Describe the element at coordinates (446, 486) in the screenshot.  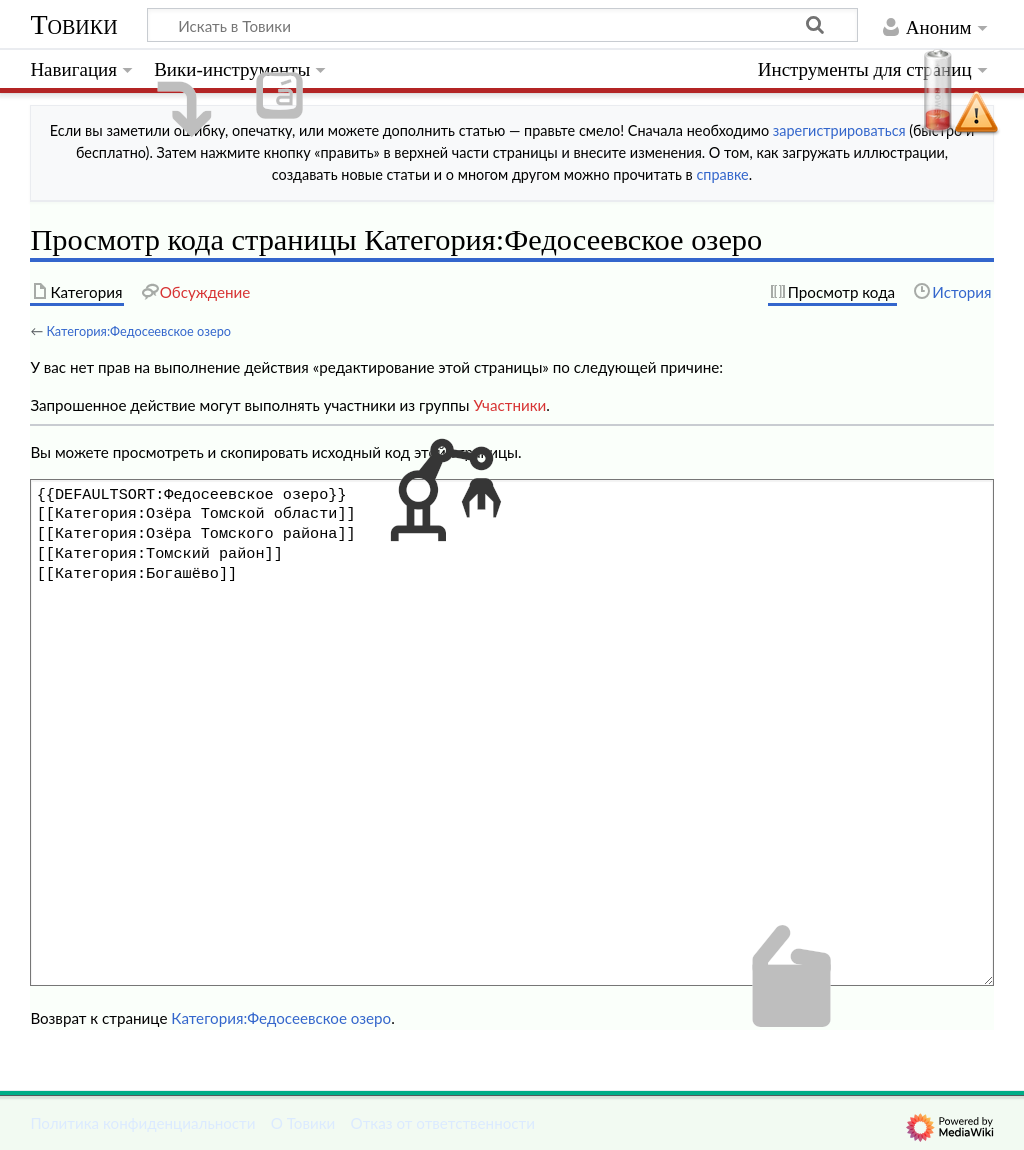
I see `open GNOME Builder IDE` at that location.